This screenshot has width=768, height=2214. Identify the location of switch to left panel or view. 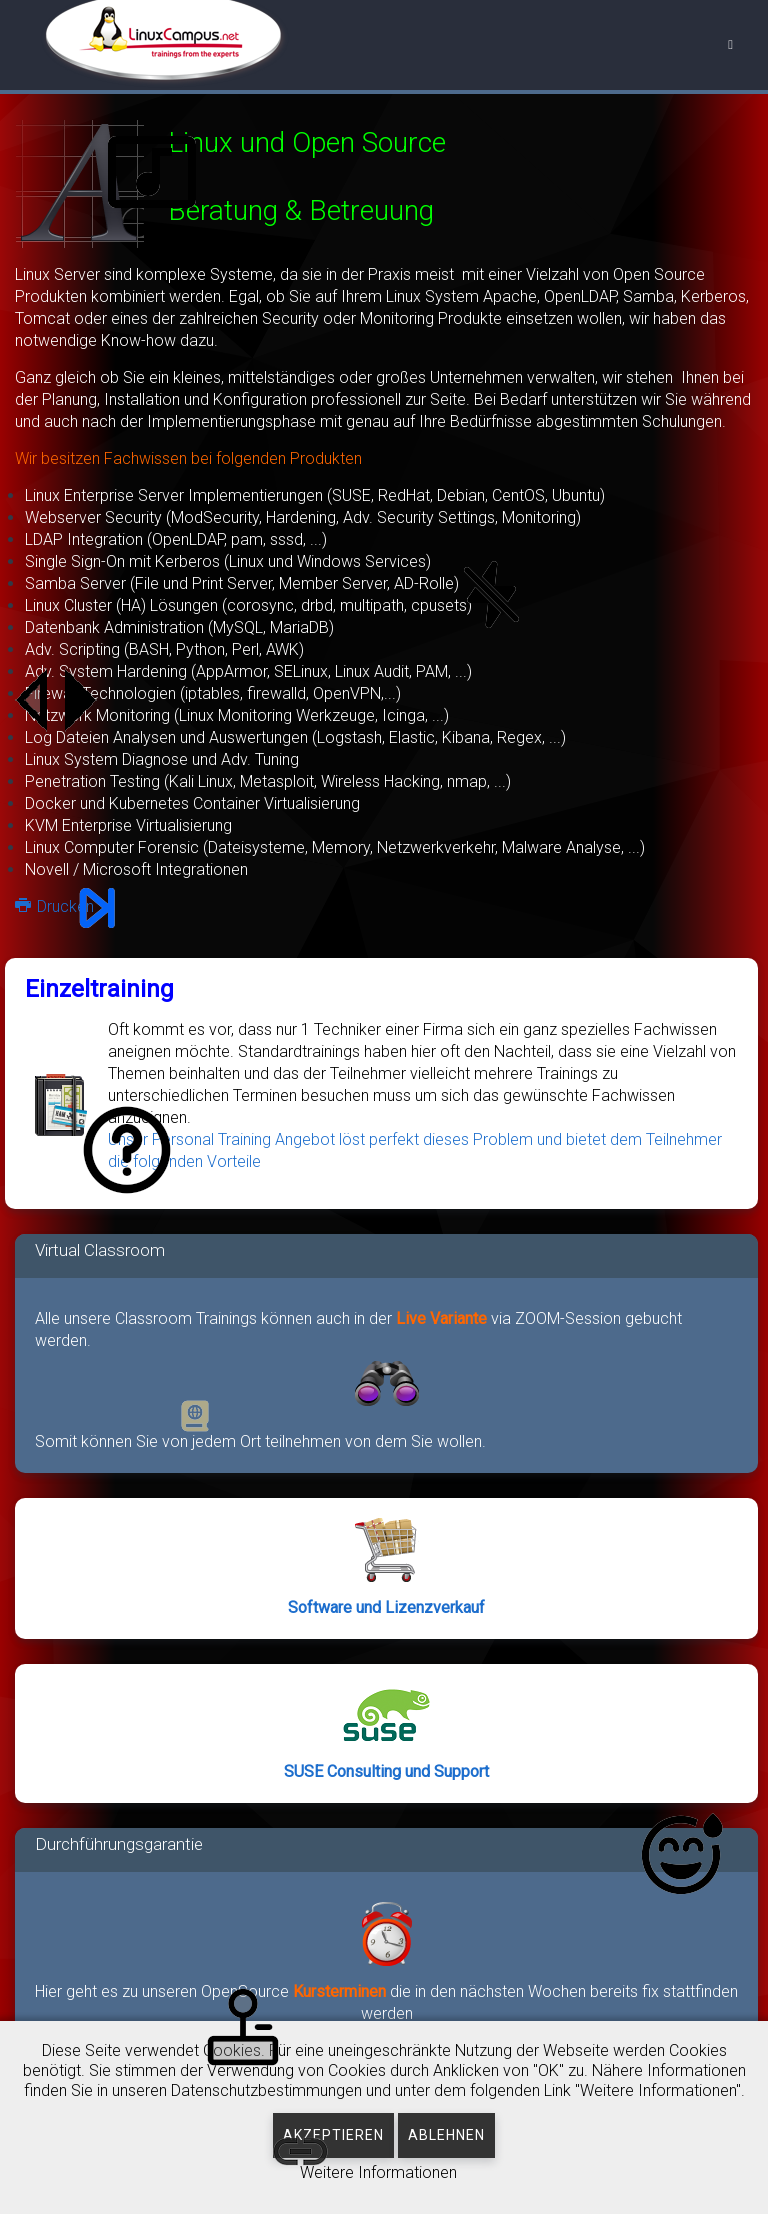
(56, 700).